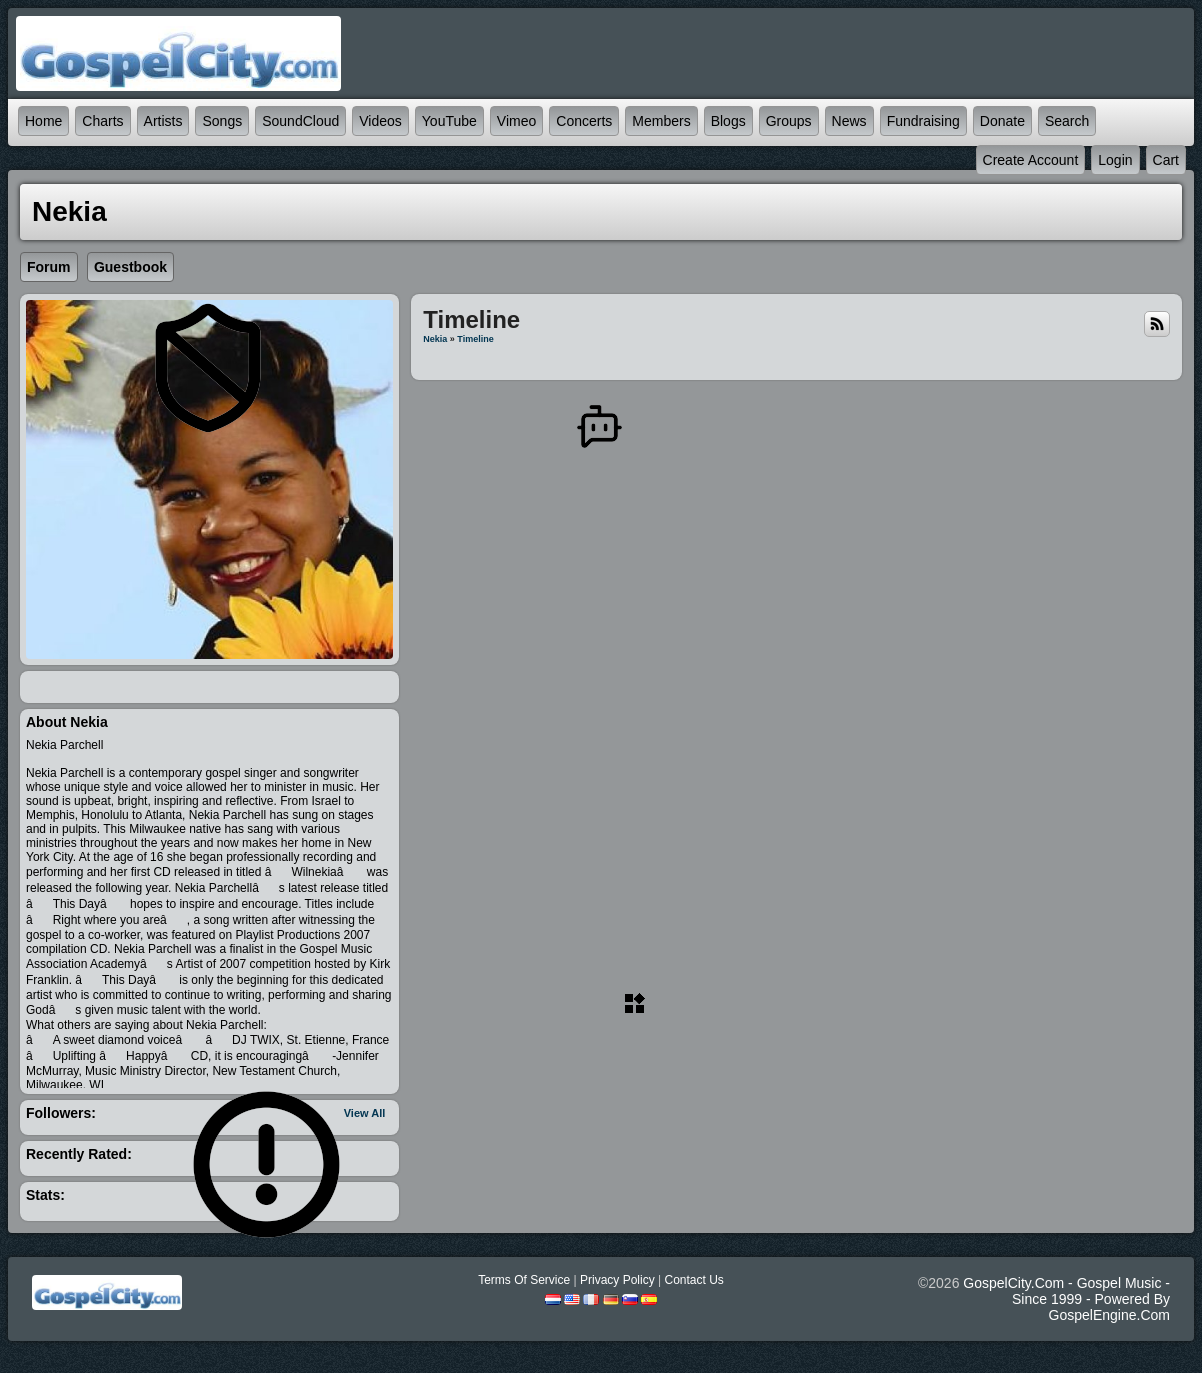 This screenshot has height=1373, width=1202. I want to click on indicates a warning or alert state, so click(266, 1164).